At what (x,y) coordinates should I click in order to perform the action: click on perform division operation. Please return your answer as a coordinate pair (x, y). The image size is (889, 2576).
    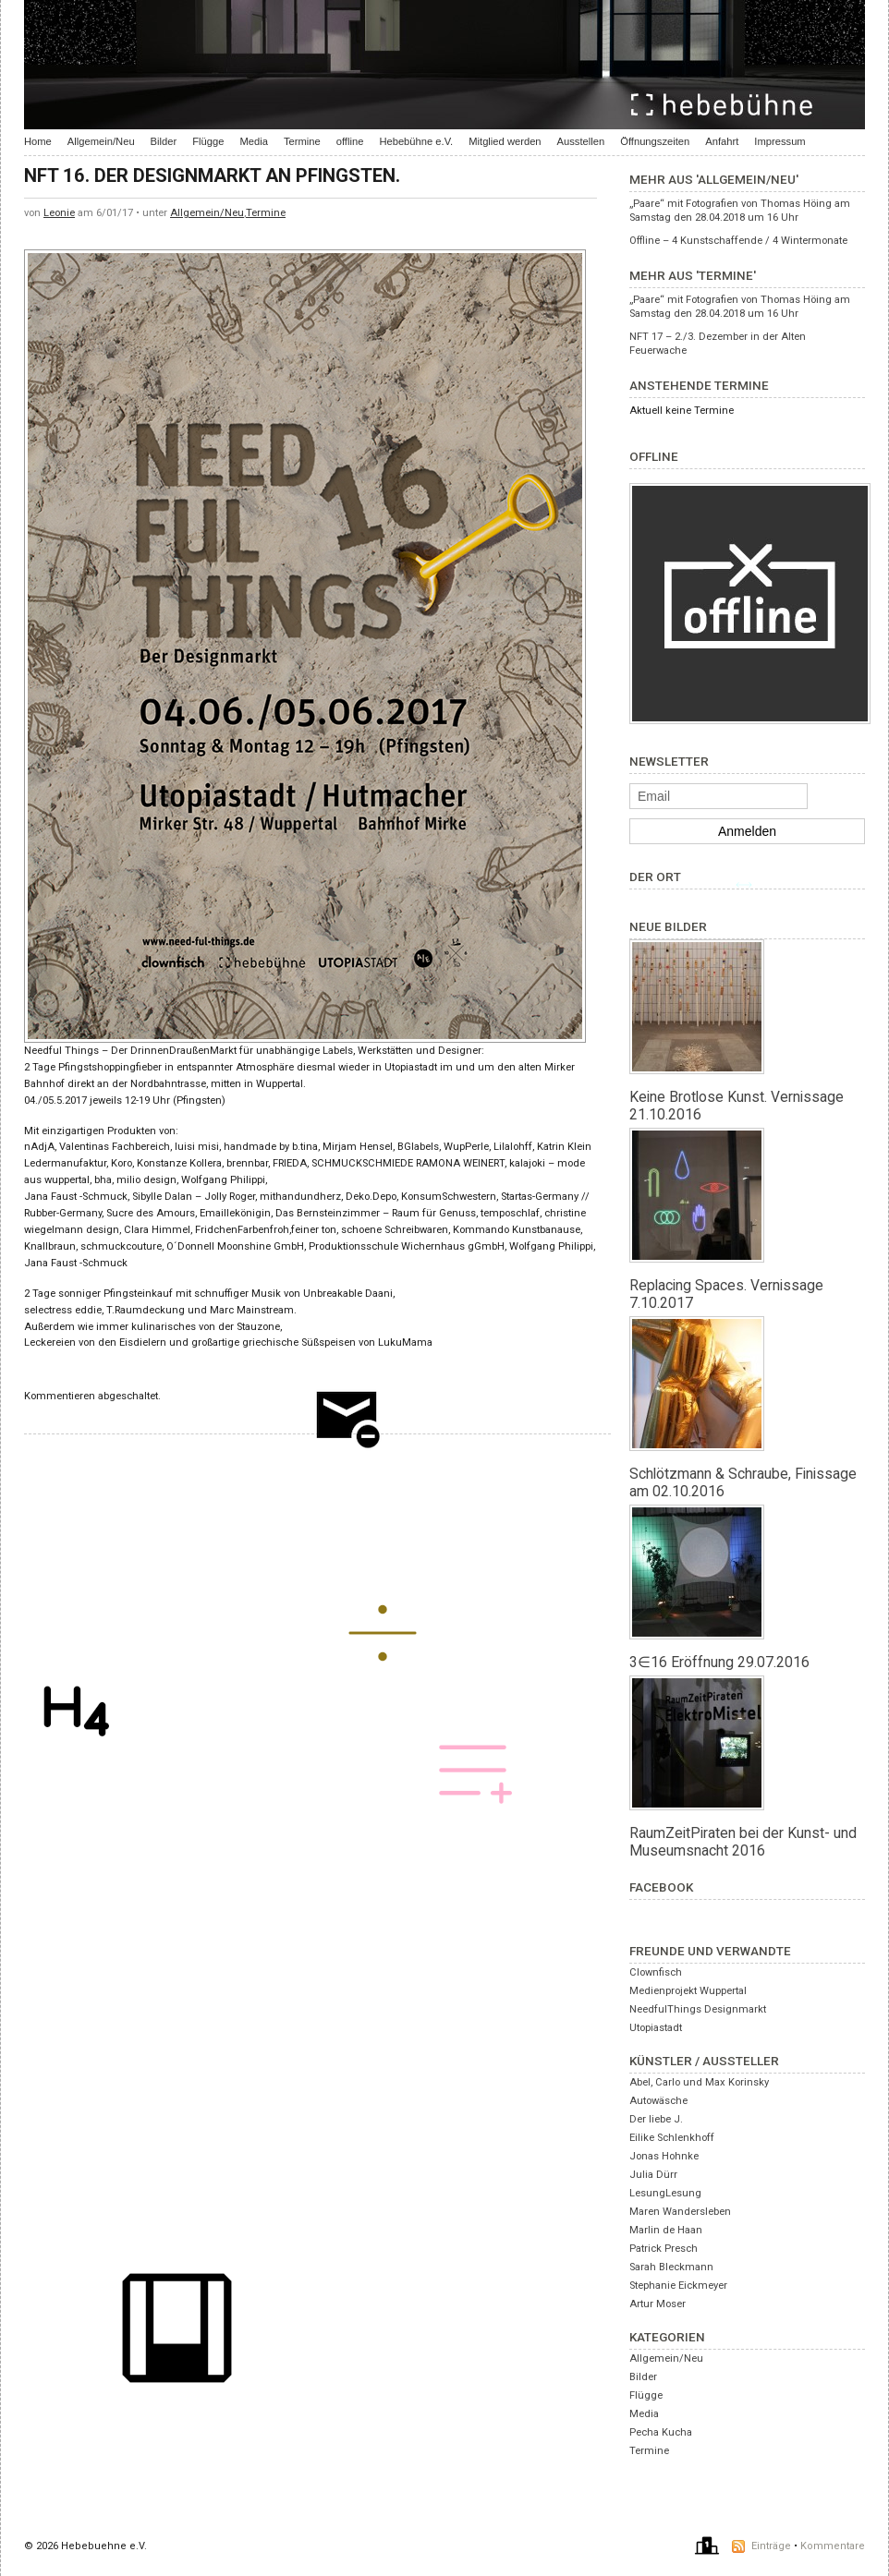
    Looking at the image, I should click on (383, 1633).